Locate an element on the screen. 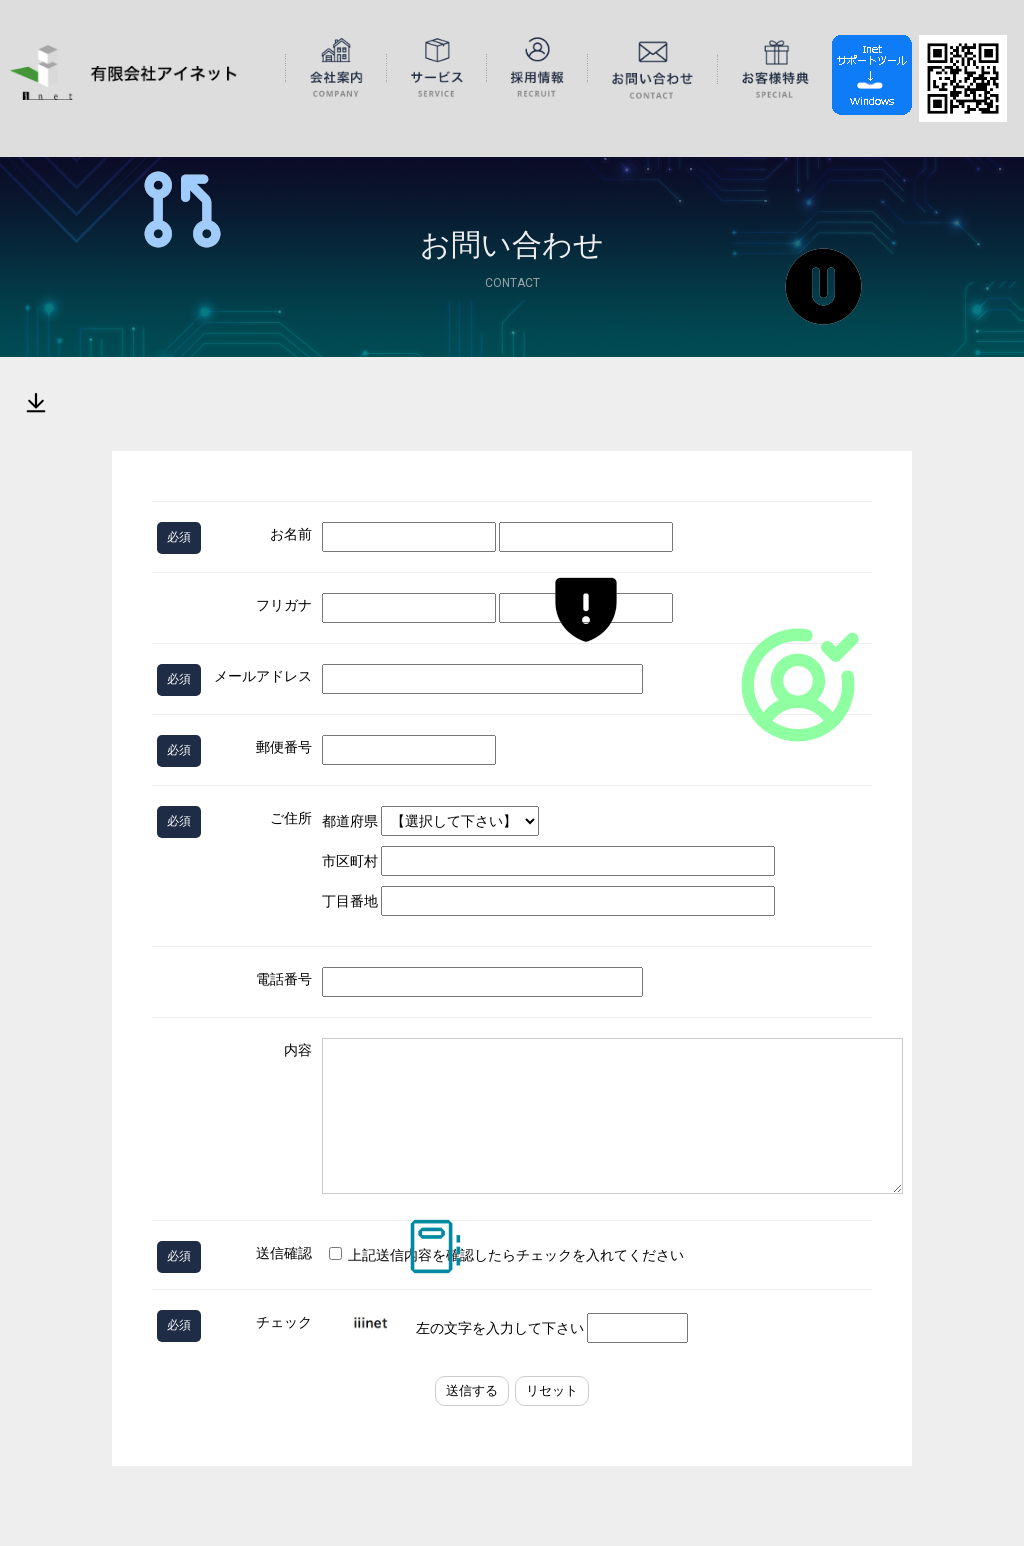 This screenshot has width=1024, height=1546. verified user profile is located at coordinates (798, 685).